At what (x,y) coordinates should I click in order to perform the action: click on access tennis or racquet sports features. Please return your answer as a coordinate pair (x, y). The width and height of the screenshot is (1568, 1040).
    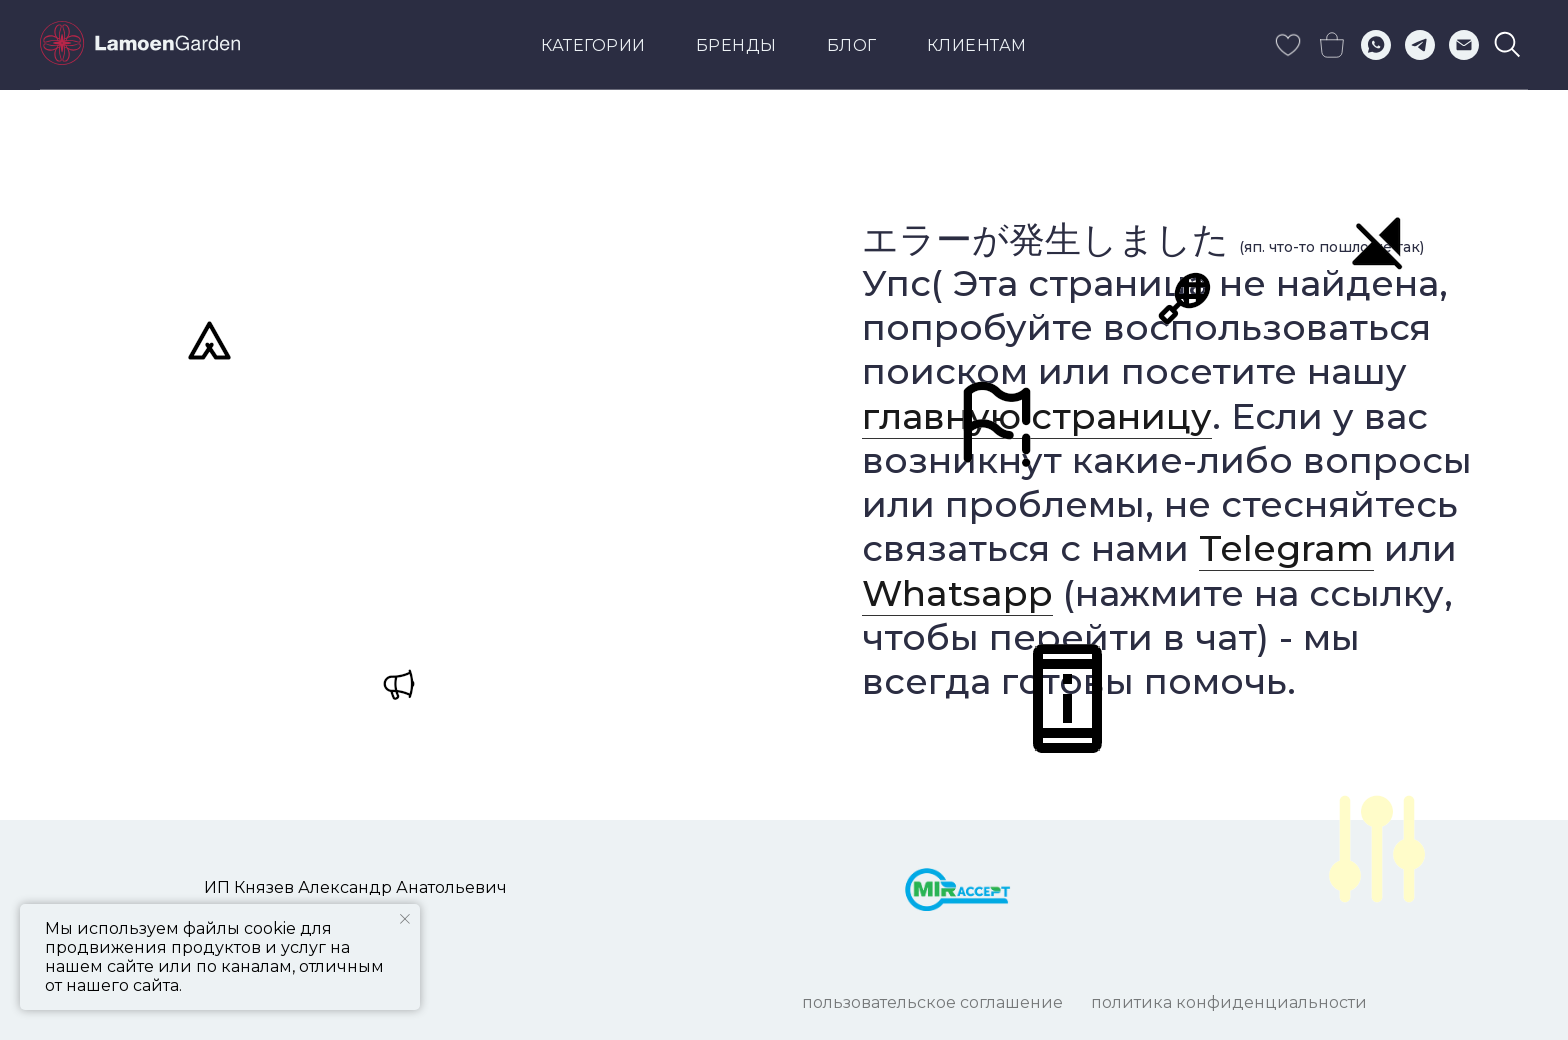
    Looking at the image, I should click on (1184, 299).